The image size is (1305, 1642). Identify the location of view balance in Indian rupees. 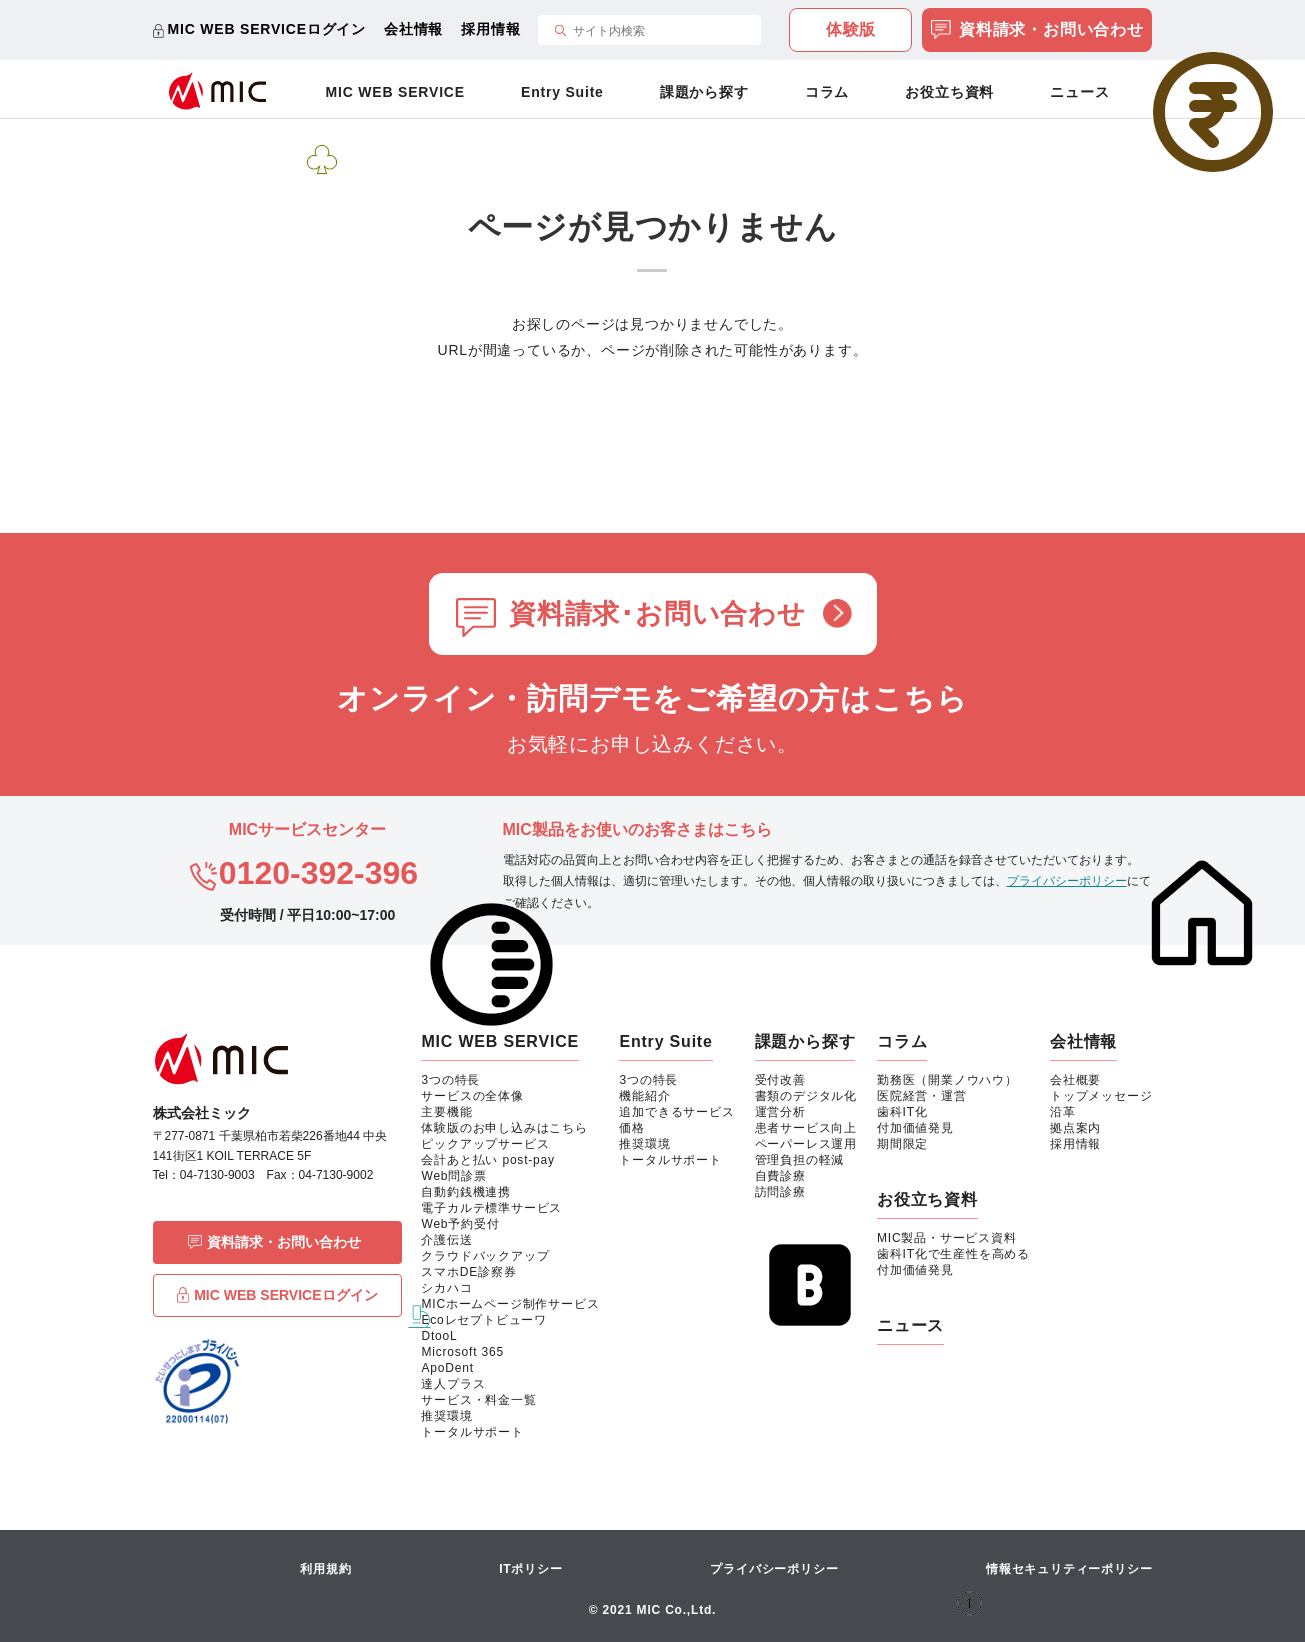
(1213, 112).